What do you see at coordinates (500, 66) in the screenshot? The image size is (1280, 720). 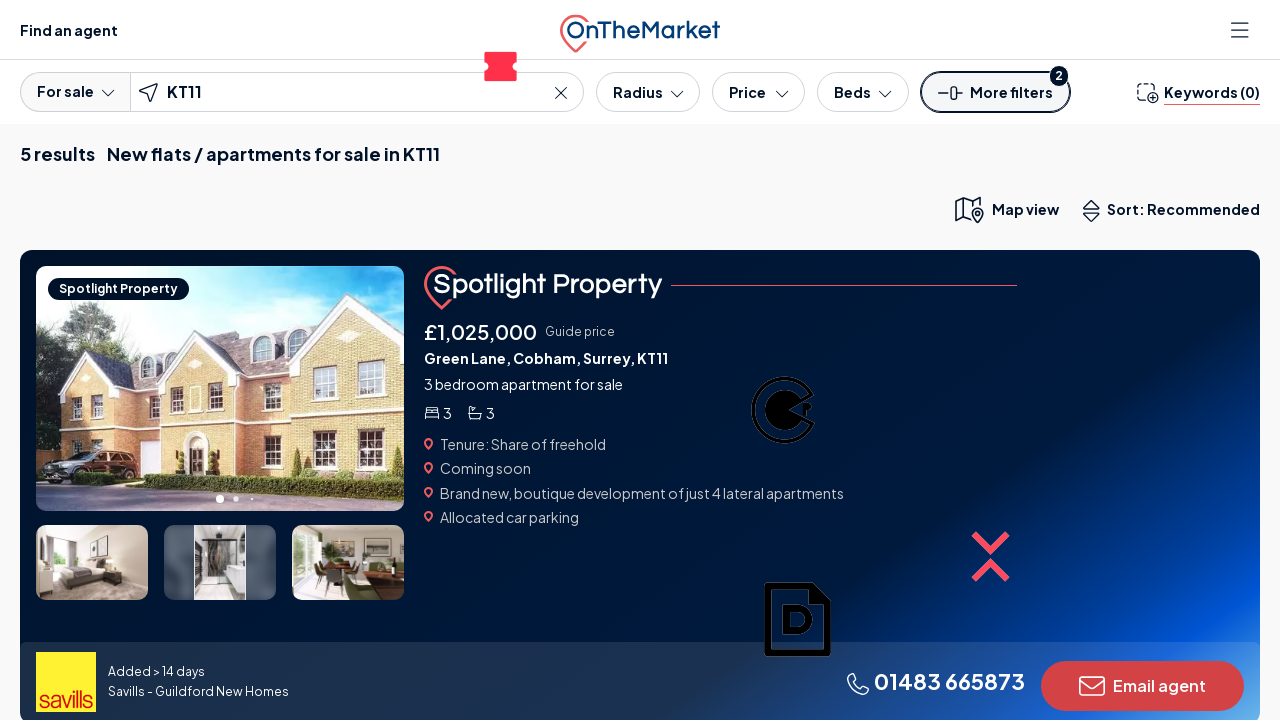 I see `view your tickets or passes` at bounding box center [500, 66].